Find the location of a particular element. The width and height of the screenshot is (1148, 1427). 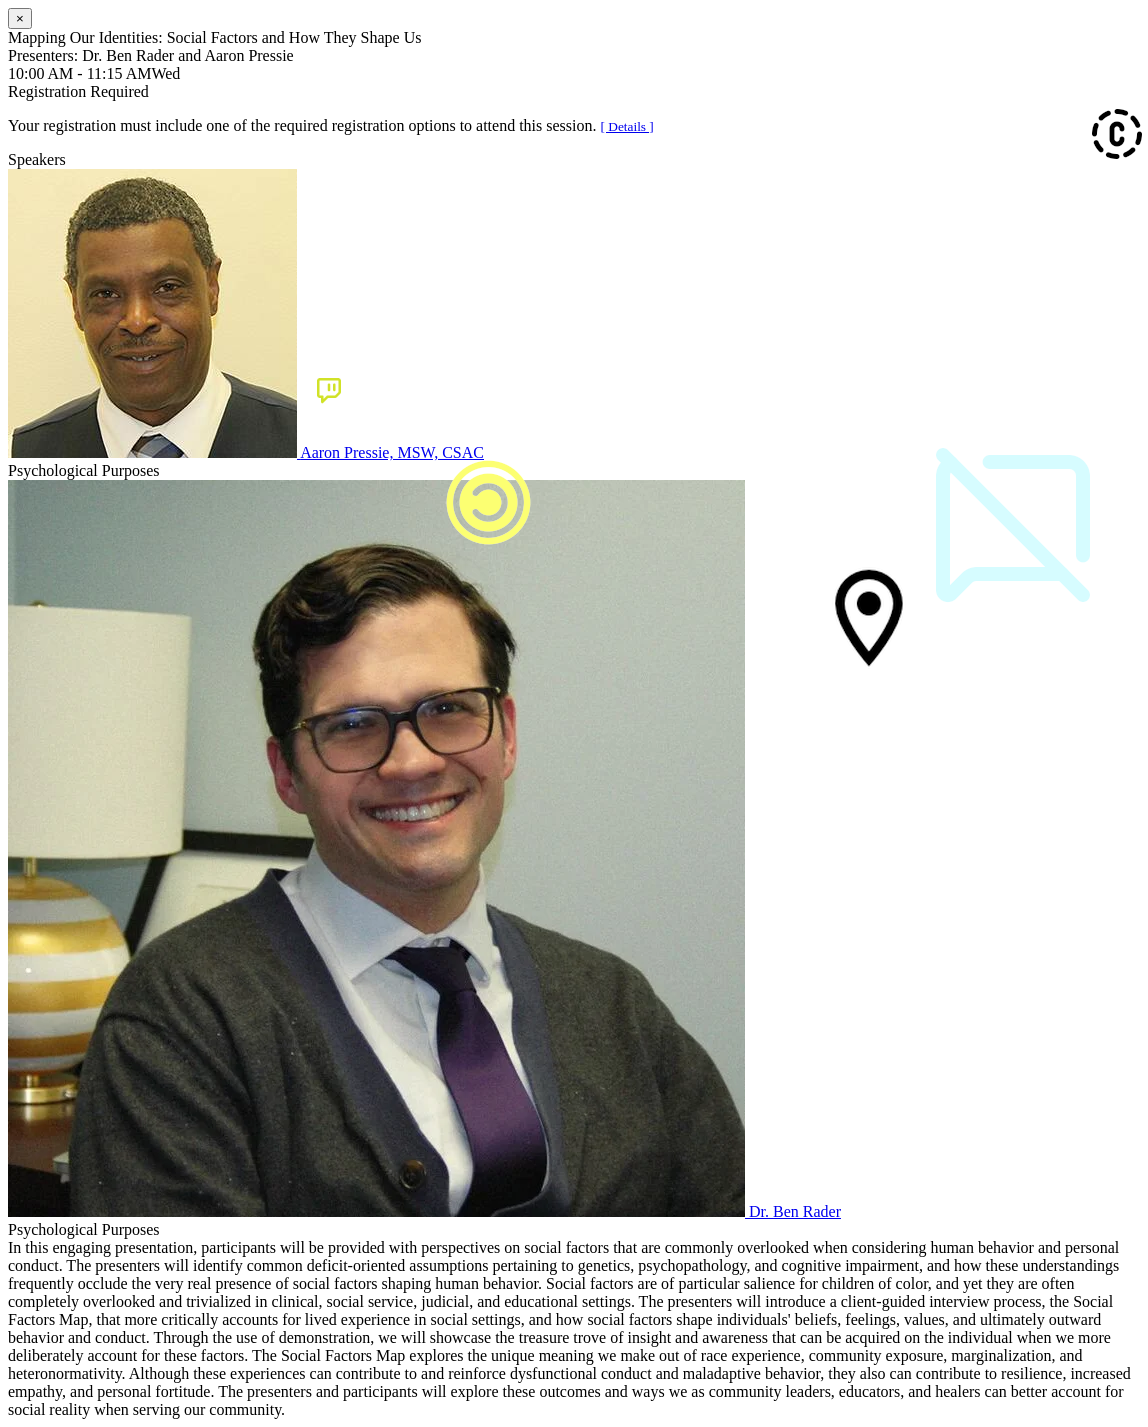

mute or disable chat notifications is located at coordinates (1013, 525).